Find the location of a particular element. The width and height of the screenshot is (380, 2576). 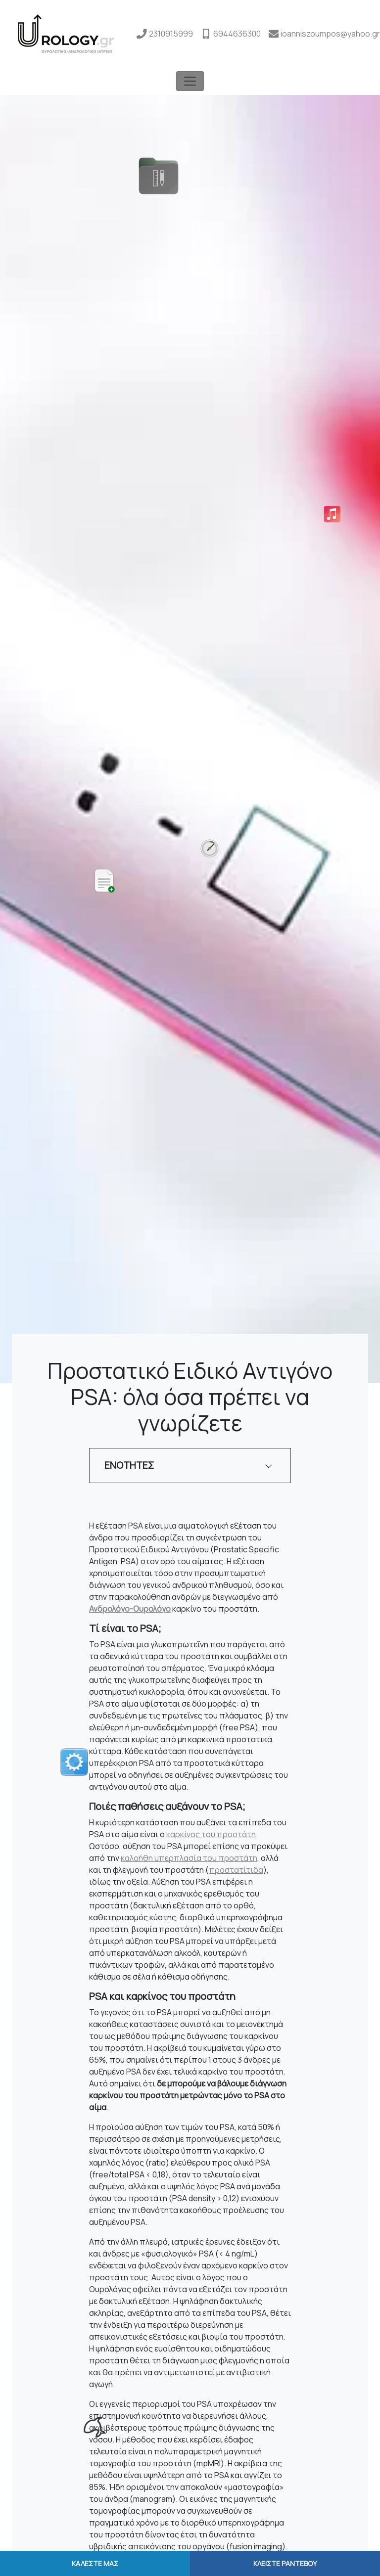

open sysprof system profiler application is located at coordinates (209, 848).